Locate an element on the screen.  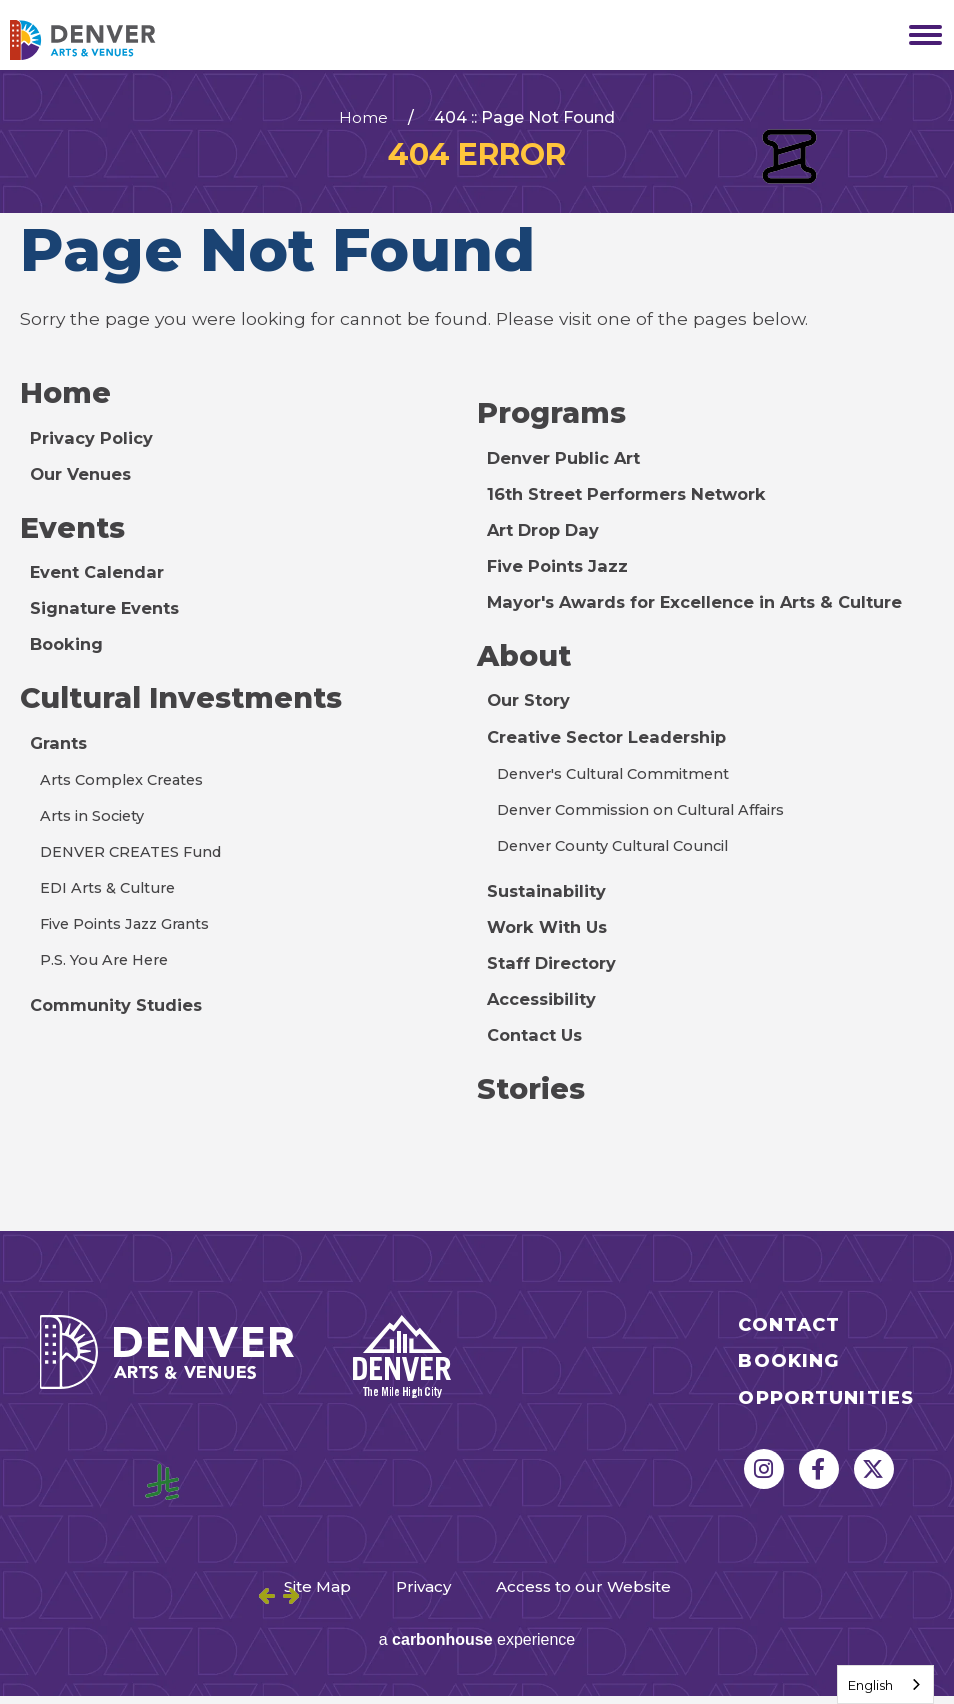
indicates price or amount in Saudi riyals is located at coordinates (163, 1483).